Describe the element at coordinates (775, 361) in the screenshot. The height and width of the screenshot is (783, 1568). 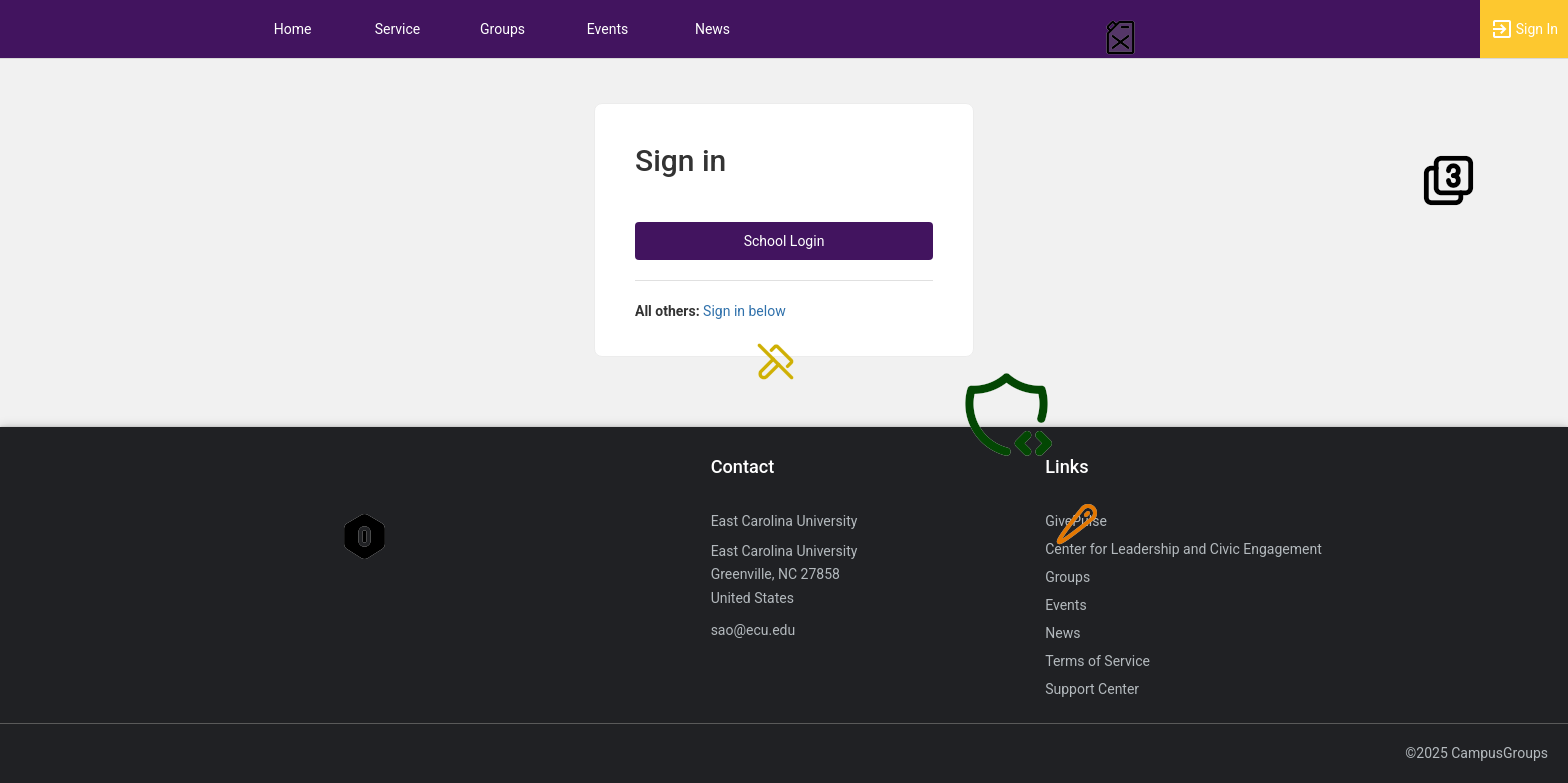
I see `indicates build or construction tools are unavailable` at that location.